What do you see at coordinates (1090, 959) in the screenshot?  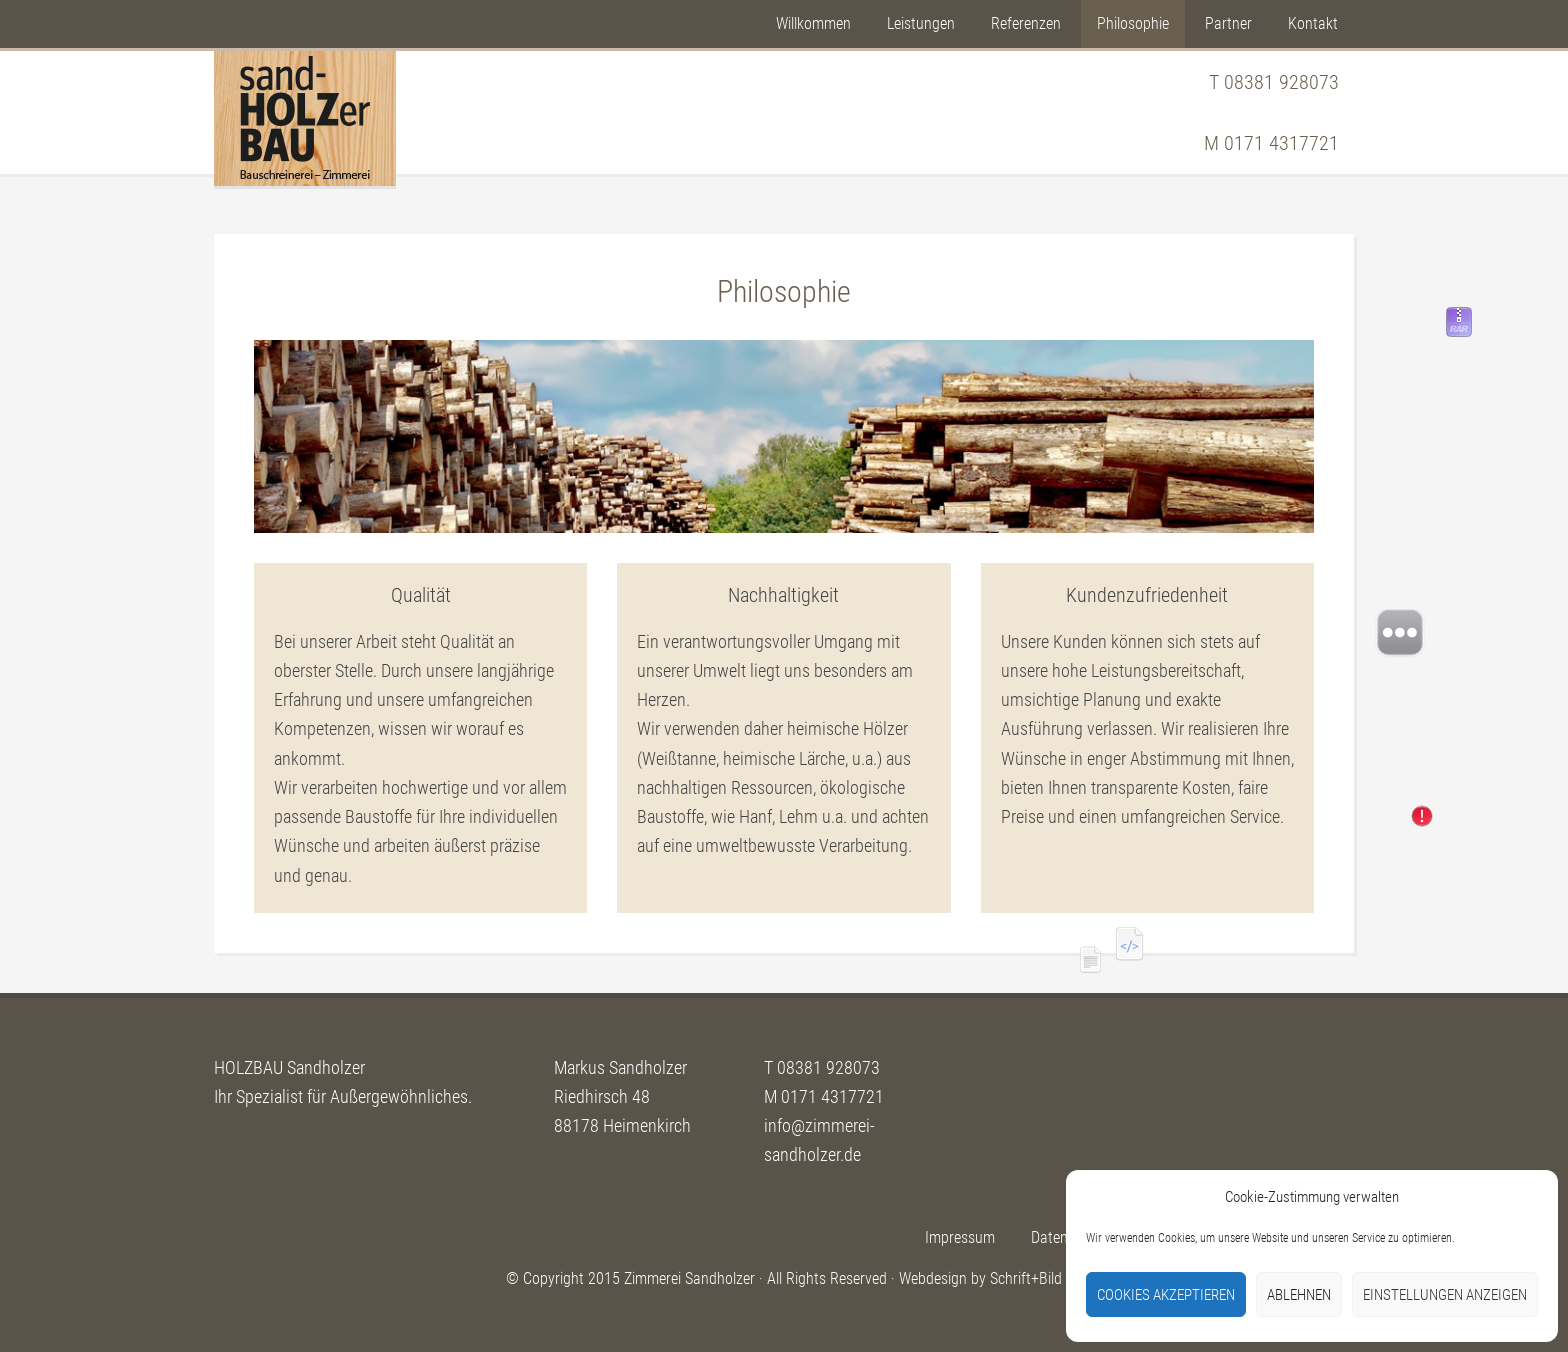 I see `open a text file` at bounding box center [1090, 959].